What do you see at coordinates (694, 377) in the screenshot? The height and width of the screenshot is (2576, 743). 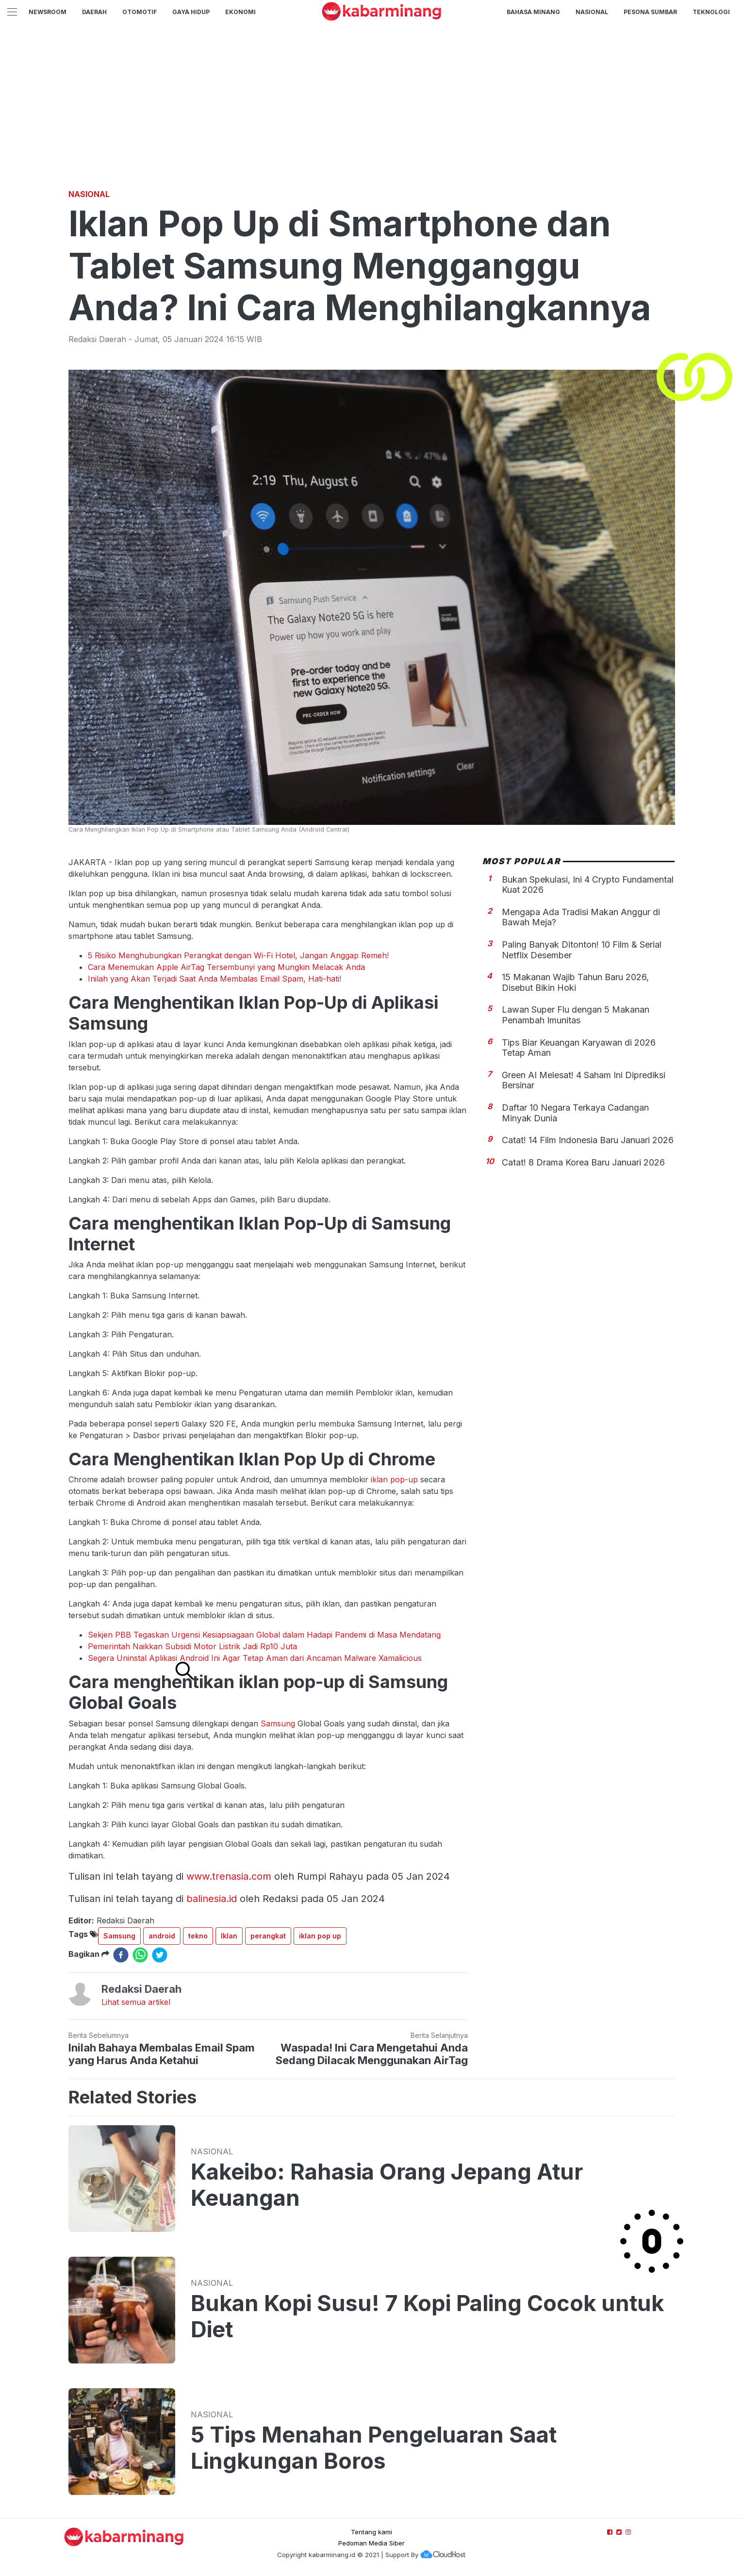 I see `view connections or relationships between items` at bounding box center [694, 377].